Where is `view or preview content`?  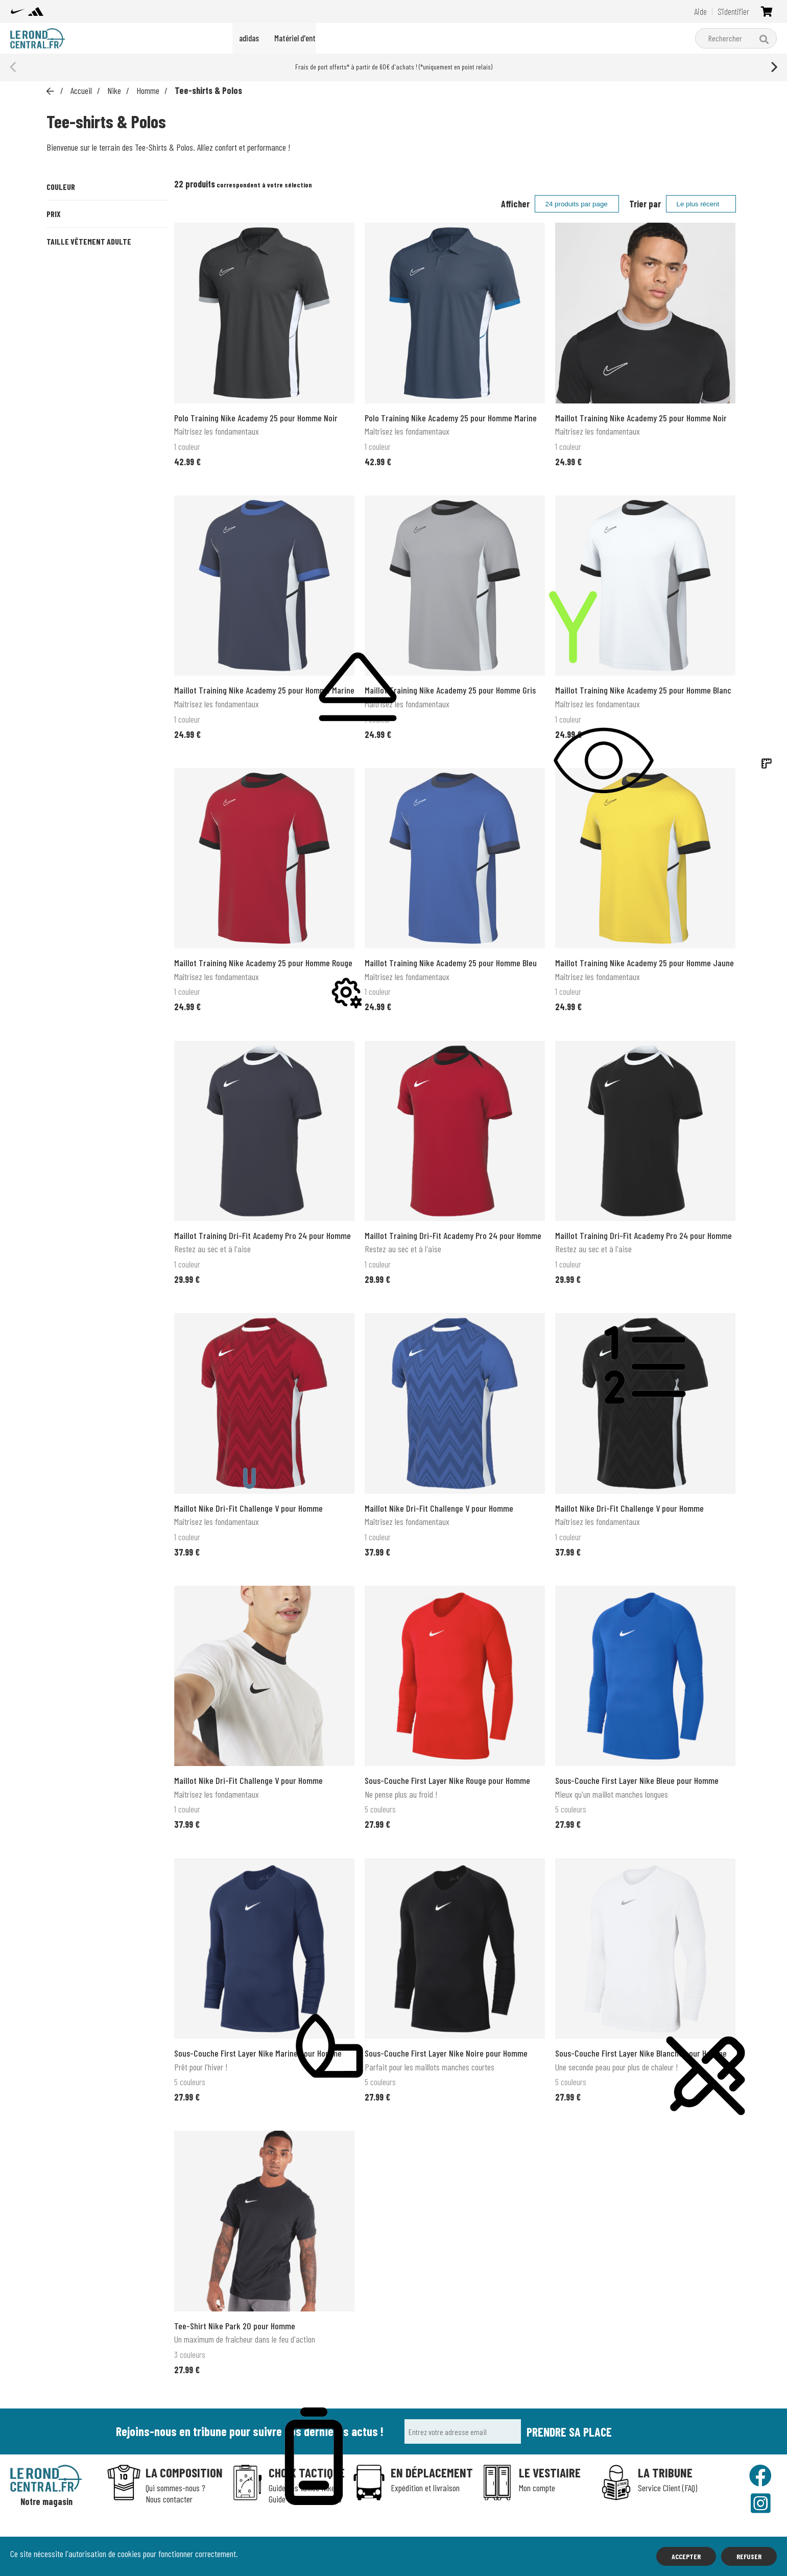 view or preview content is located at coordinates (604, 760).